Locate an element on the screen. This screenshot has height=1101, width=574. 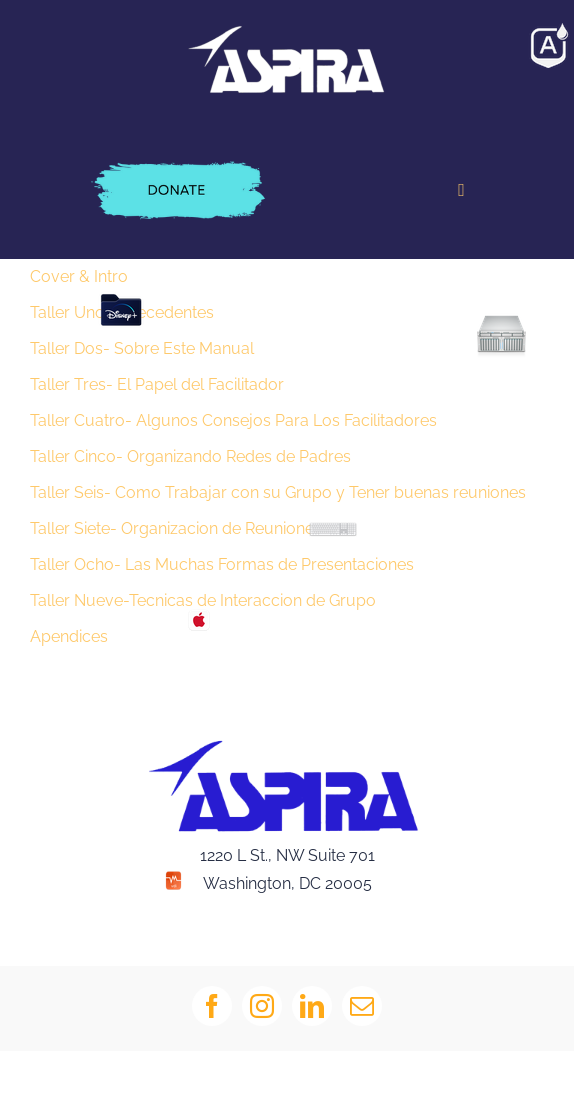
virtualbox virtual disk image file is located at coordinates (173, 880).